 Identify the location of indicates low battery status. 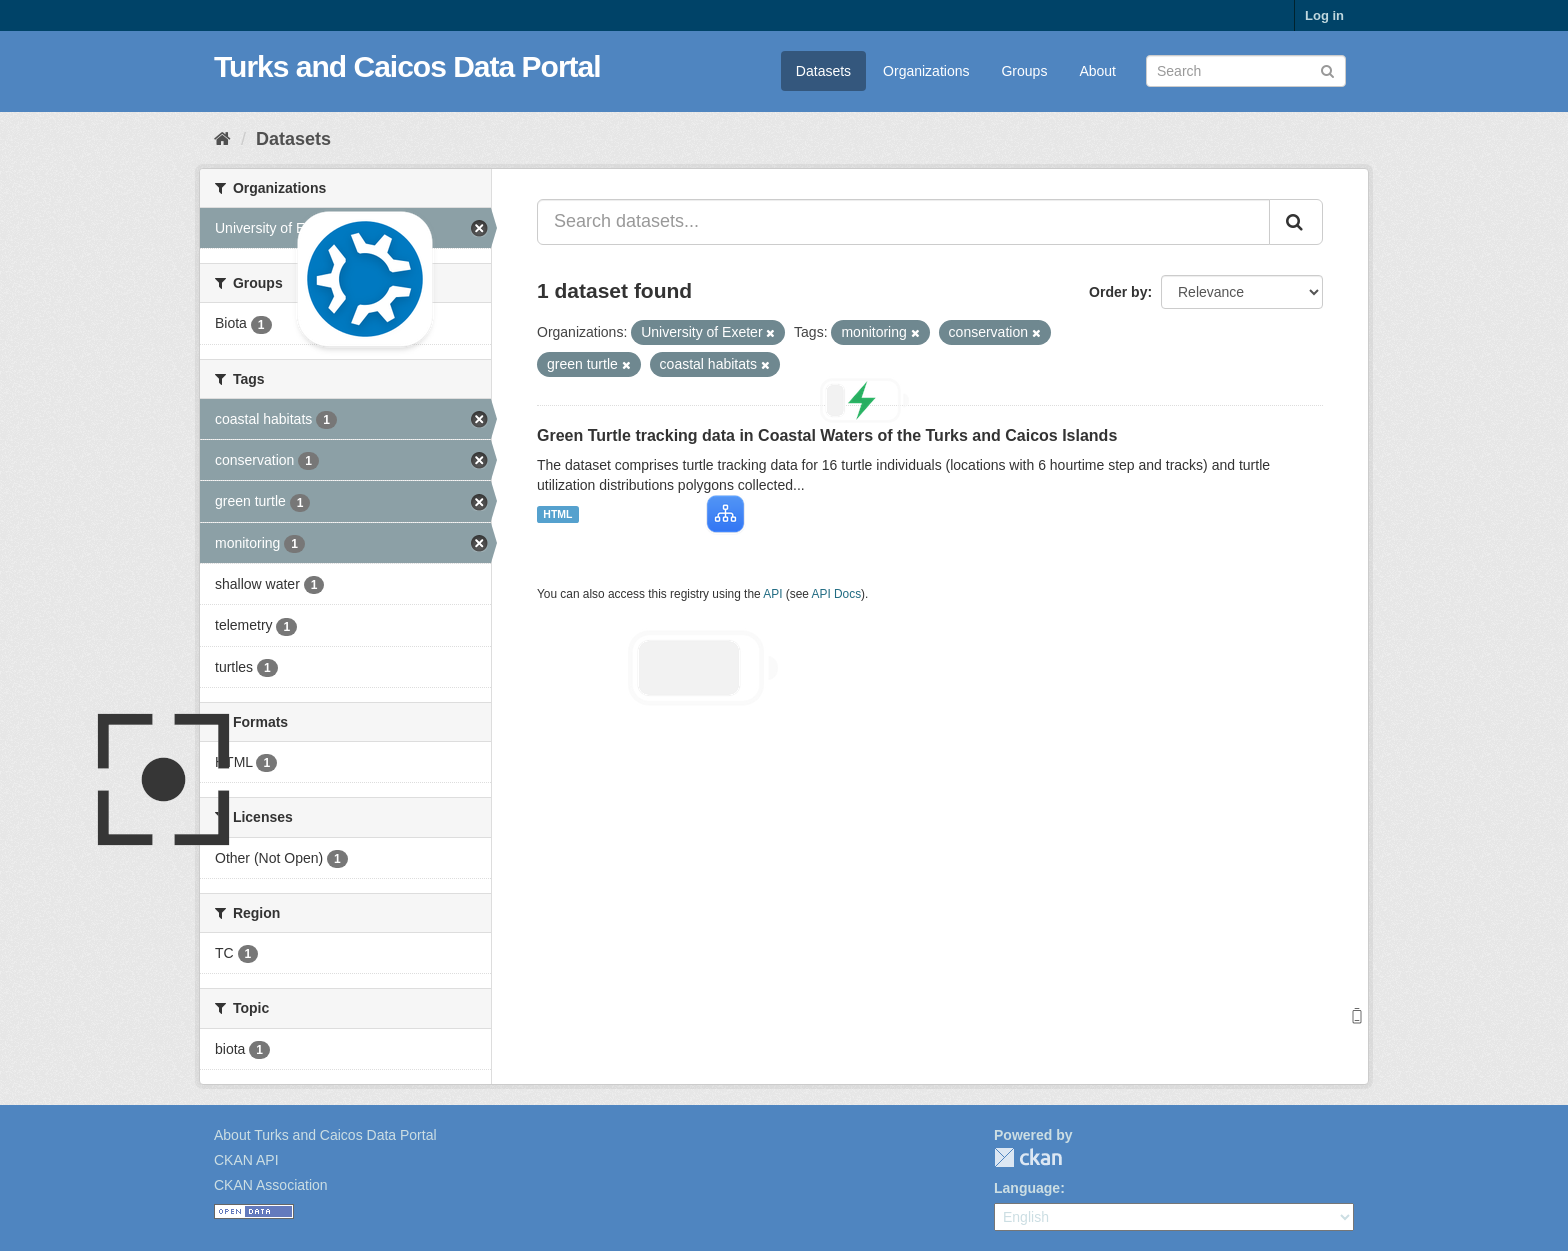
(1357, 1016).